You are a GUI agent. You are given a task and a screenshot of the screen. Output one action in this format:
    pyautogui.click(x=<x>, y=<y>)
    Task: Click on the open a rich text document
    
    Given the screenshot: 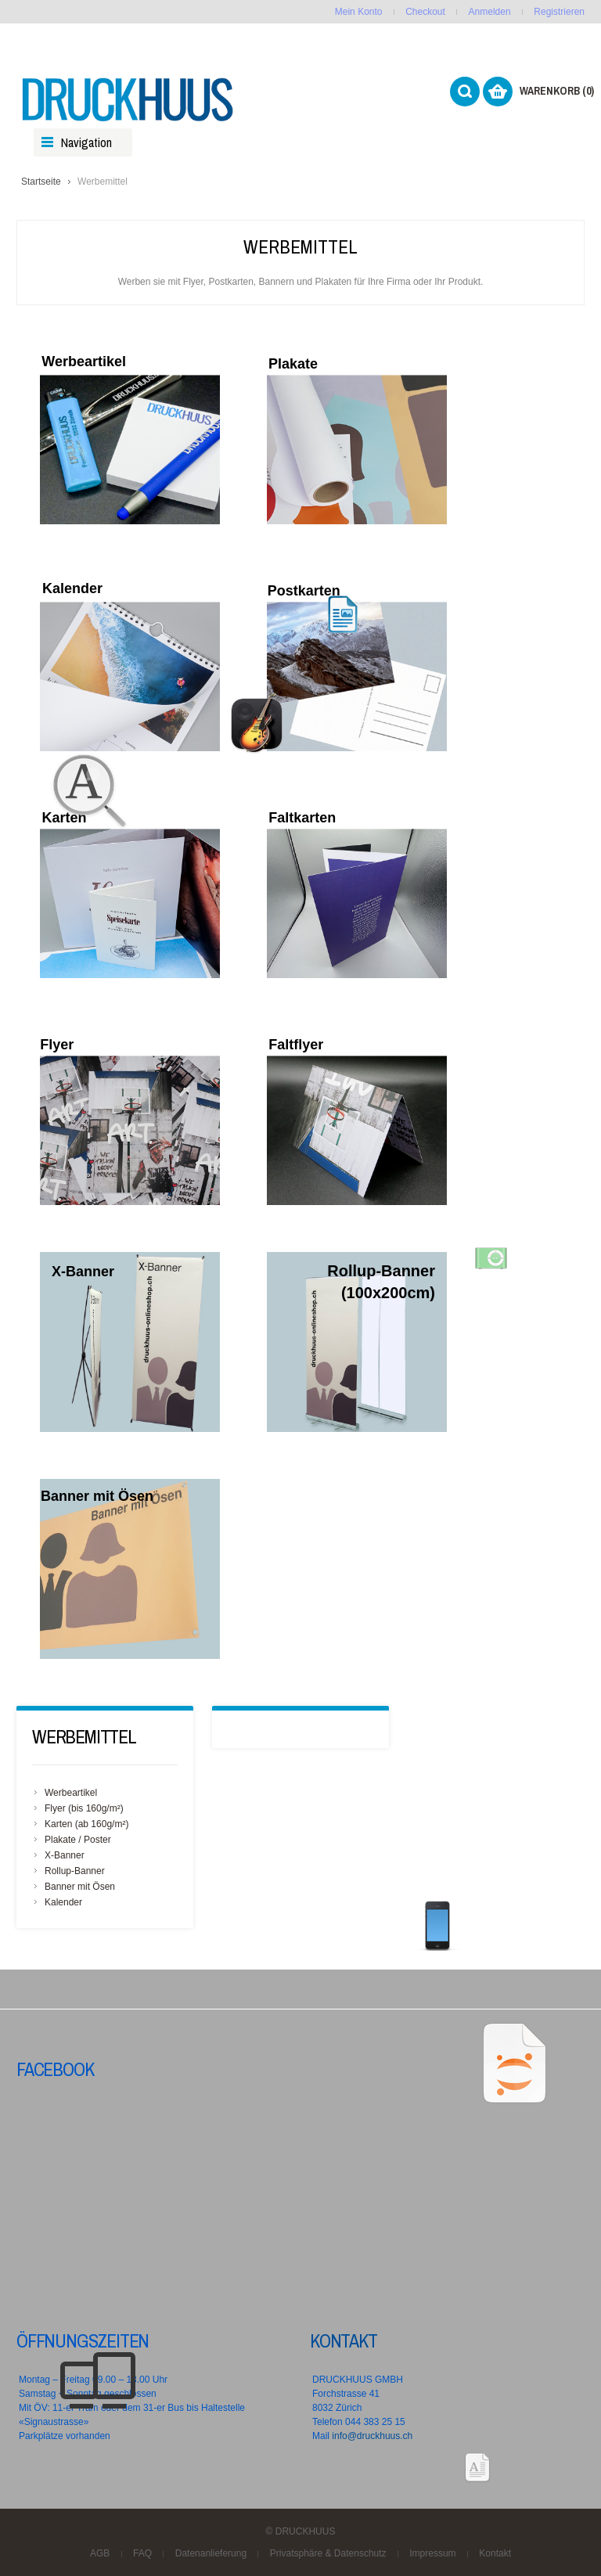 What is the action you would take?
    pyautogui.click(x=477, y=2467)
    